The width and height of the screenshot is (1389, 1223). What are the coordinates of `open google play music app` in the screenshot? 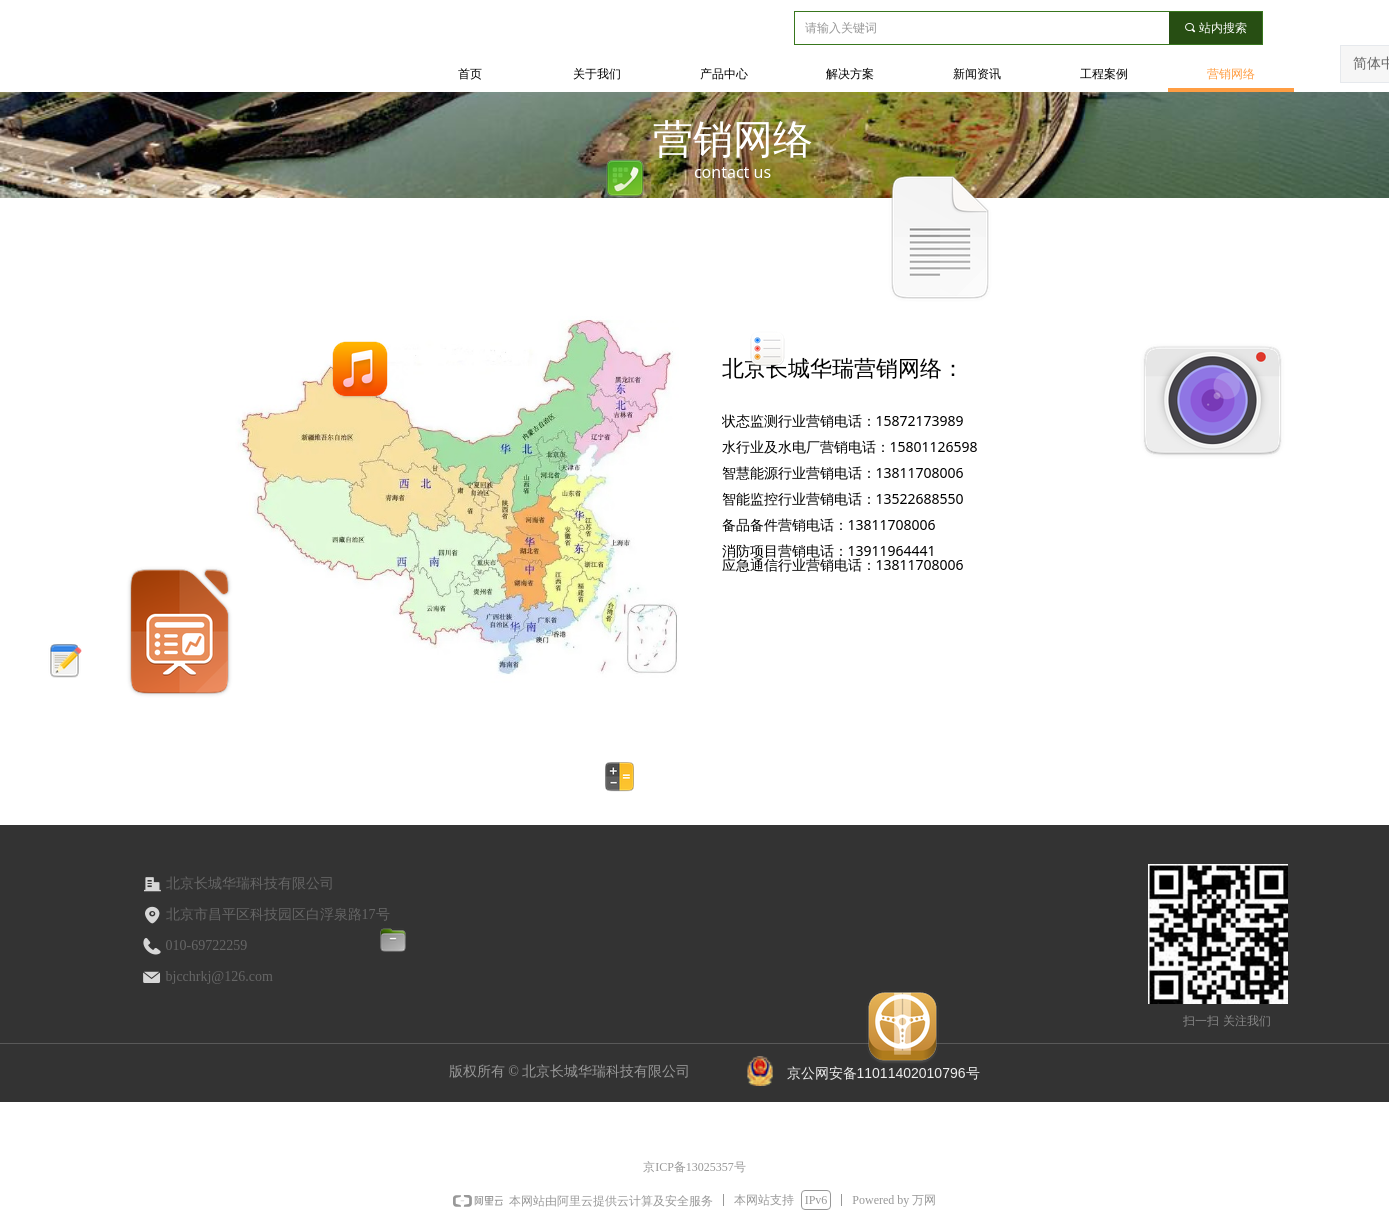 It's located at (360, 369).